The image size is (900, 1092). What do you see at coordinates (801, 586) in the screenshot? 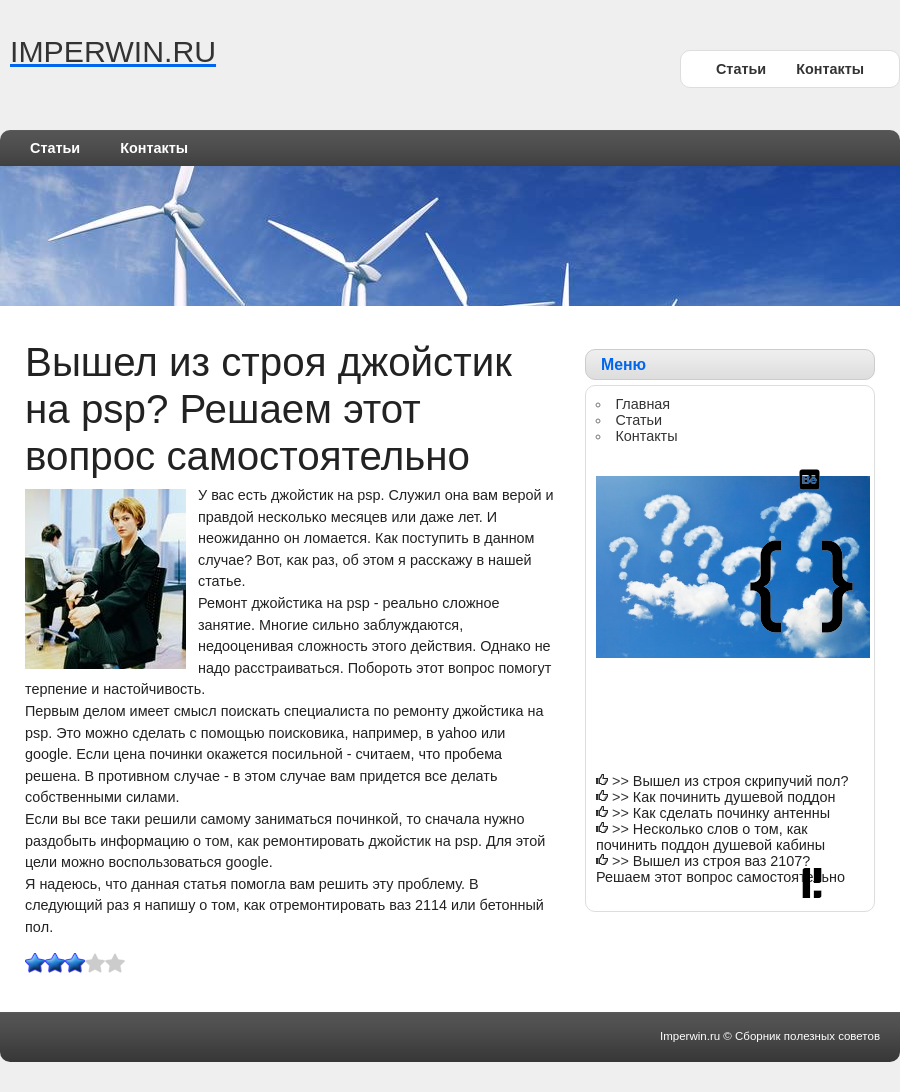
I see `access code editor or development tools` at bounding box center [801, 586].